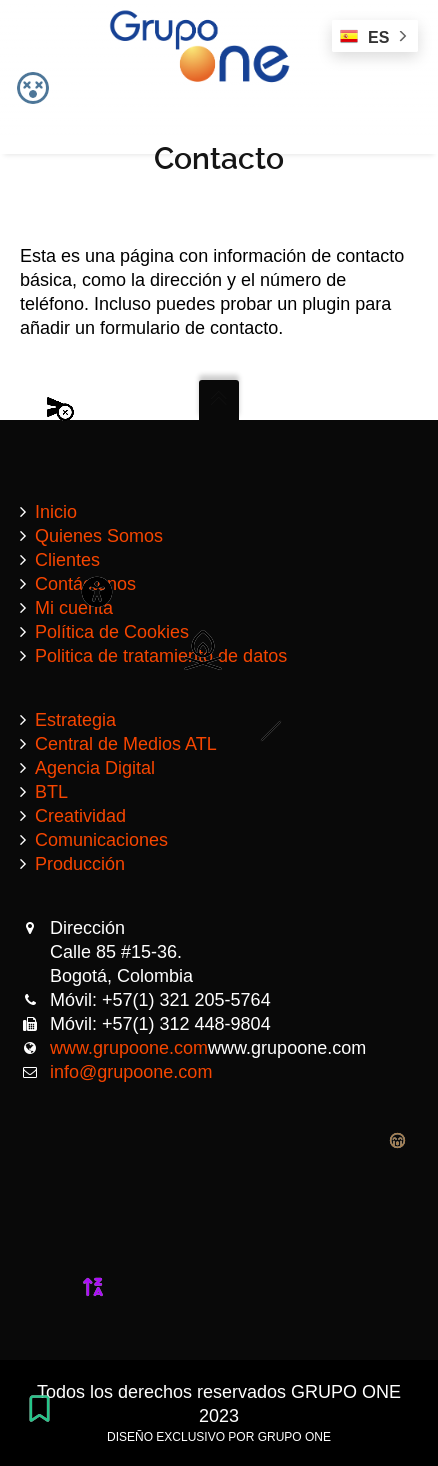 The image size is (438, 1466). What do you see at coordinates (397, 1140) in the screenshot?
I see `indicates a sad or crying emotional state` at bounding box center [397, 1140].